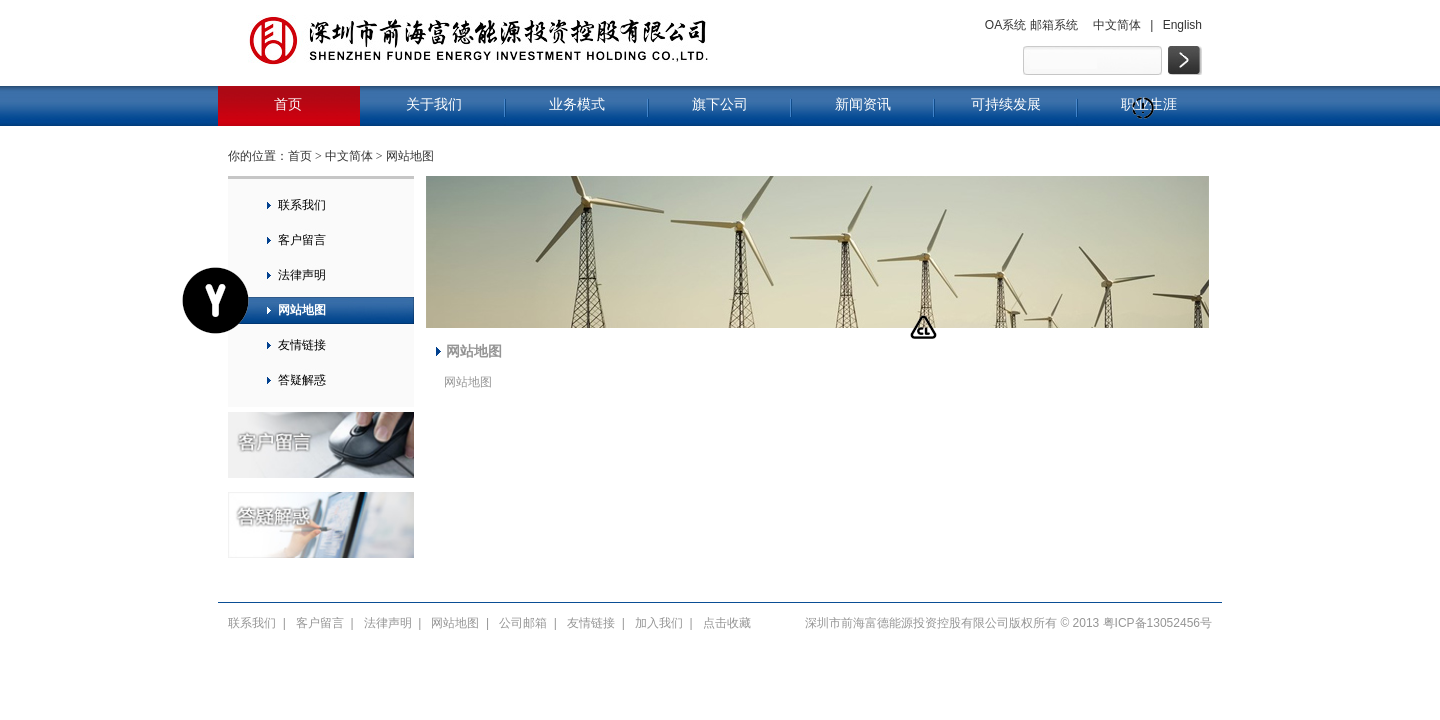 The width and height of the screenshot is (1440, 720). Describe the element at coordinates (1143, 108) in the screenshot. I see `indicates a task in progress with a warning or issue` at that location.